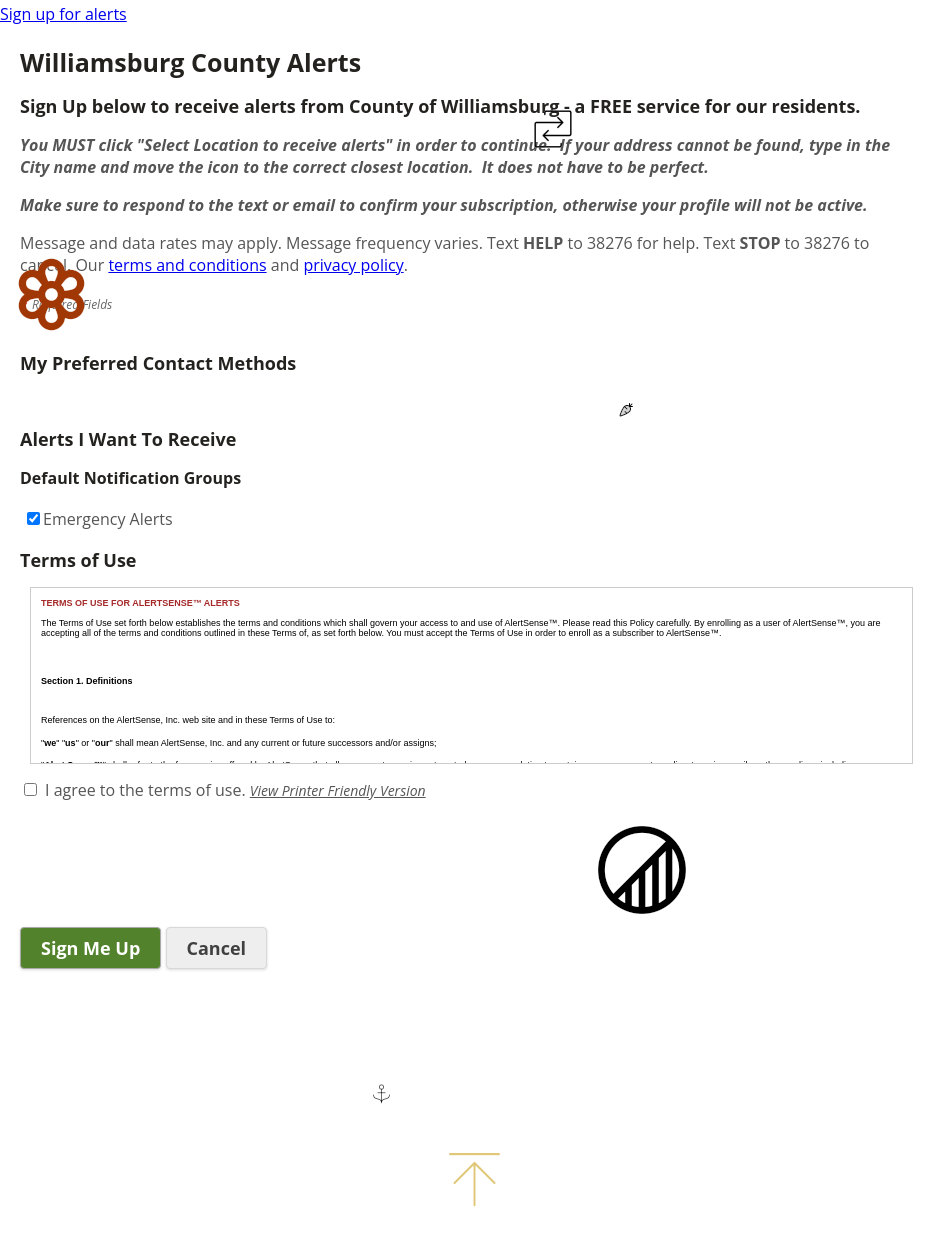  Describe the element at coordinates (474, 1178) in the screenshot. I see `scroll to top of page` at that location.